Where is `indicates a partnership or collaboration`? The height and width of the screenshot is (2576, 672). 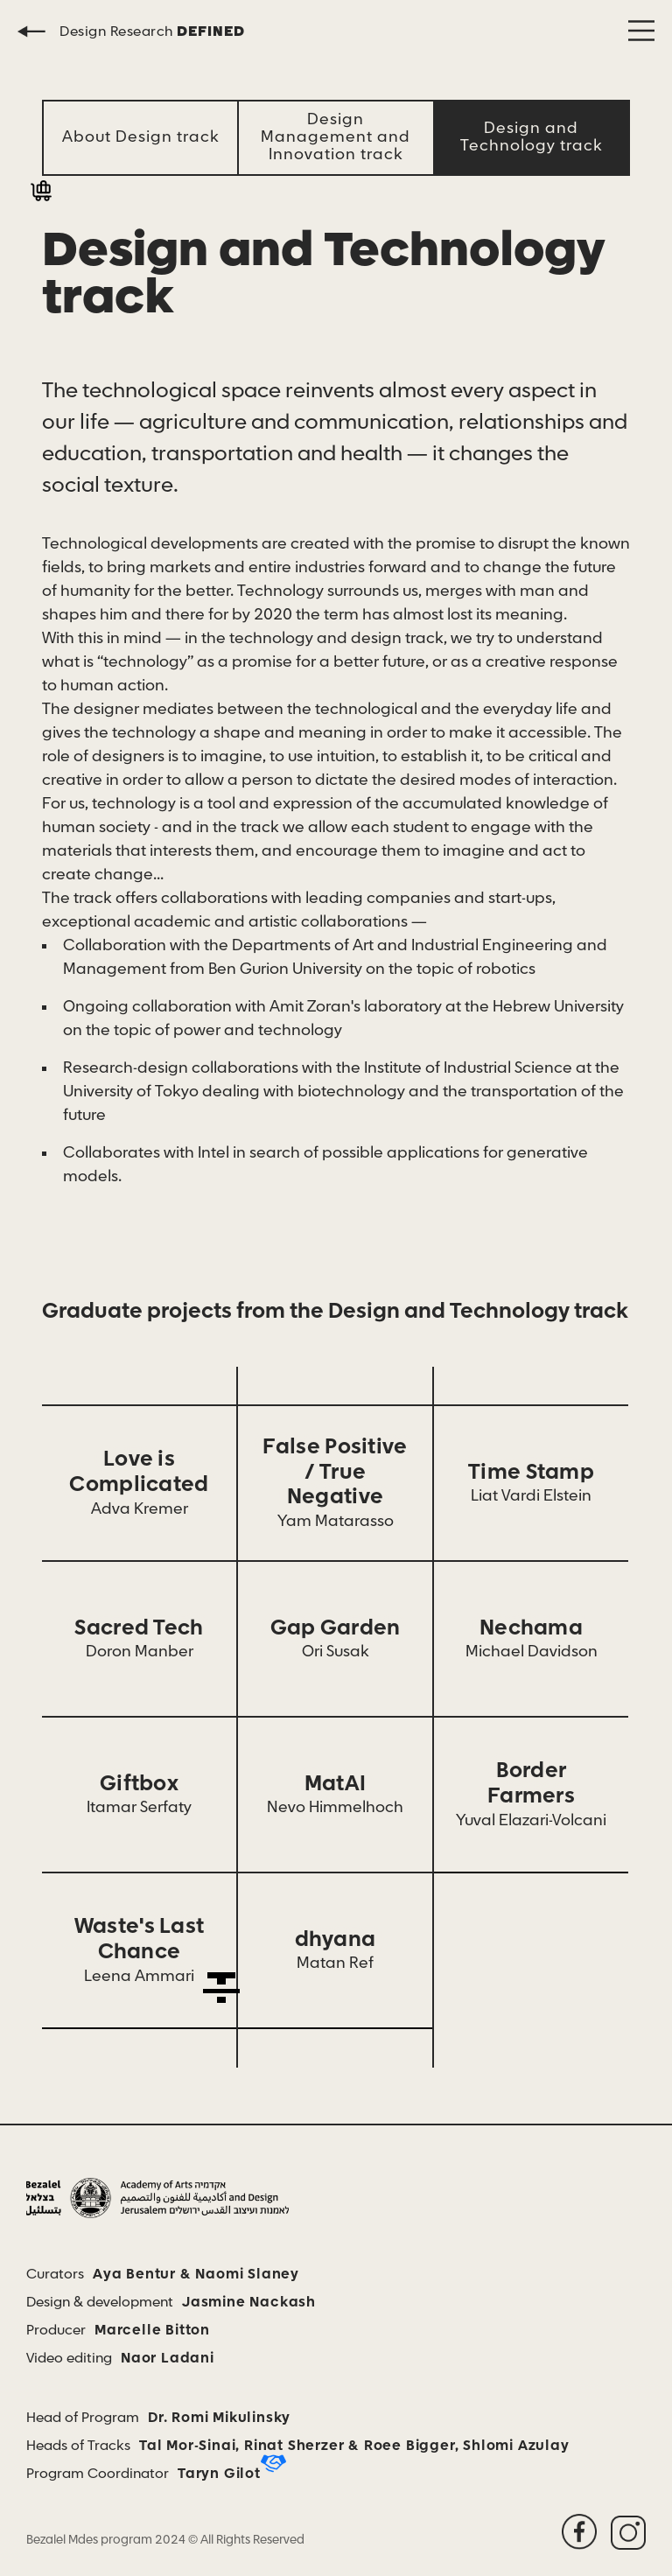
indicates a partnership or collaboration is located at coordinates (273, 2462).